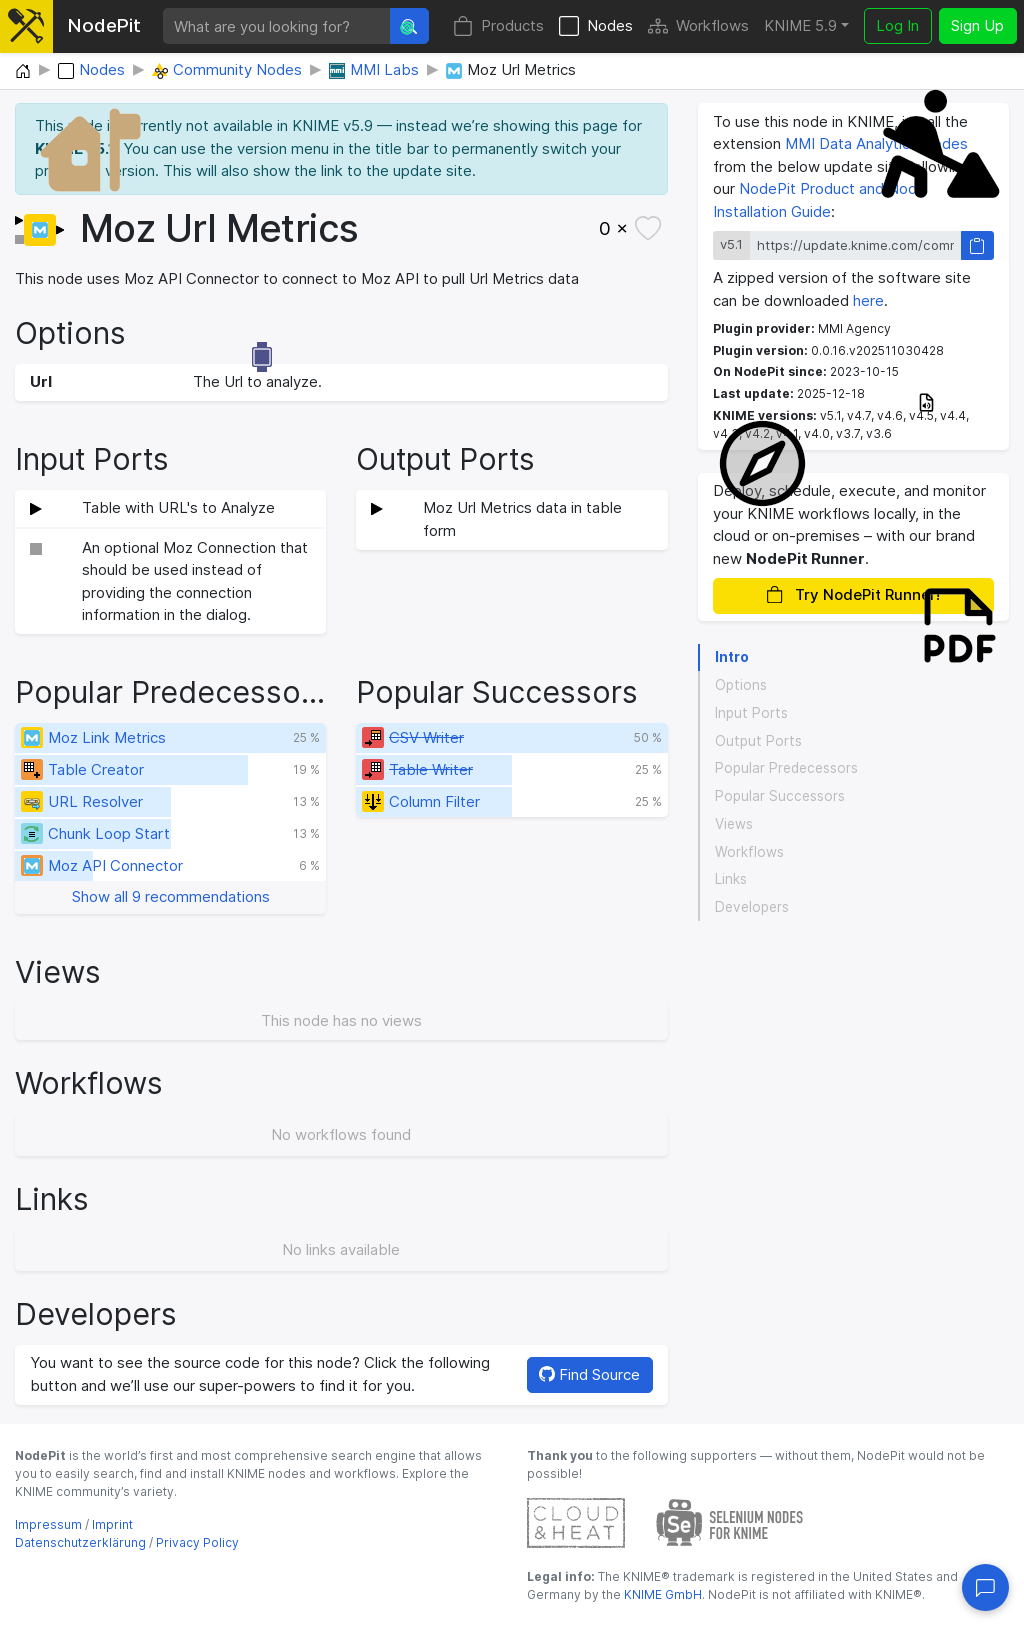  What do you see at coordinates (262, 357) in the screenshot?
I see `access smartwatch settings or companion app` at bounding box center [262, 357].